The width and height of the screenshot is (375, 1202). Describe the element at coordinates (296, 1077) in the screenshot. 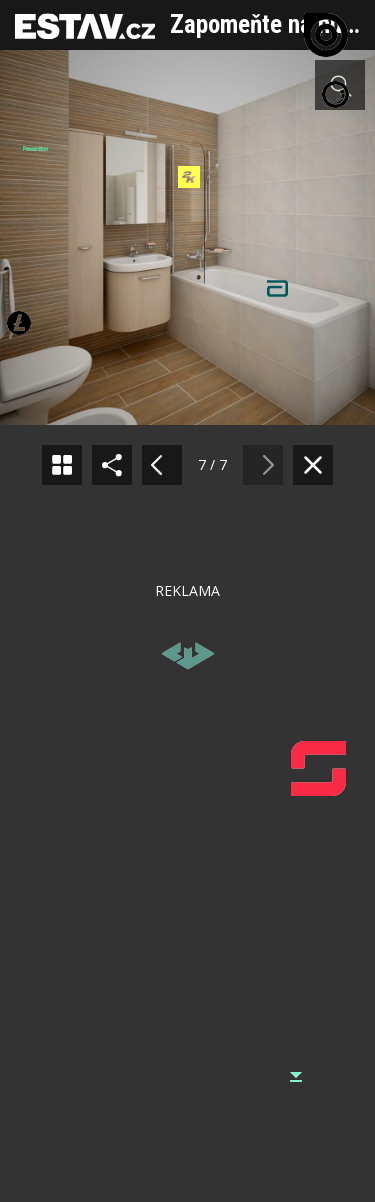

I see `skip to bottom of page or list` at that location.